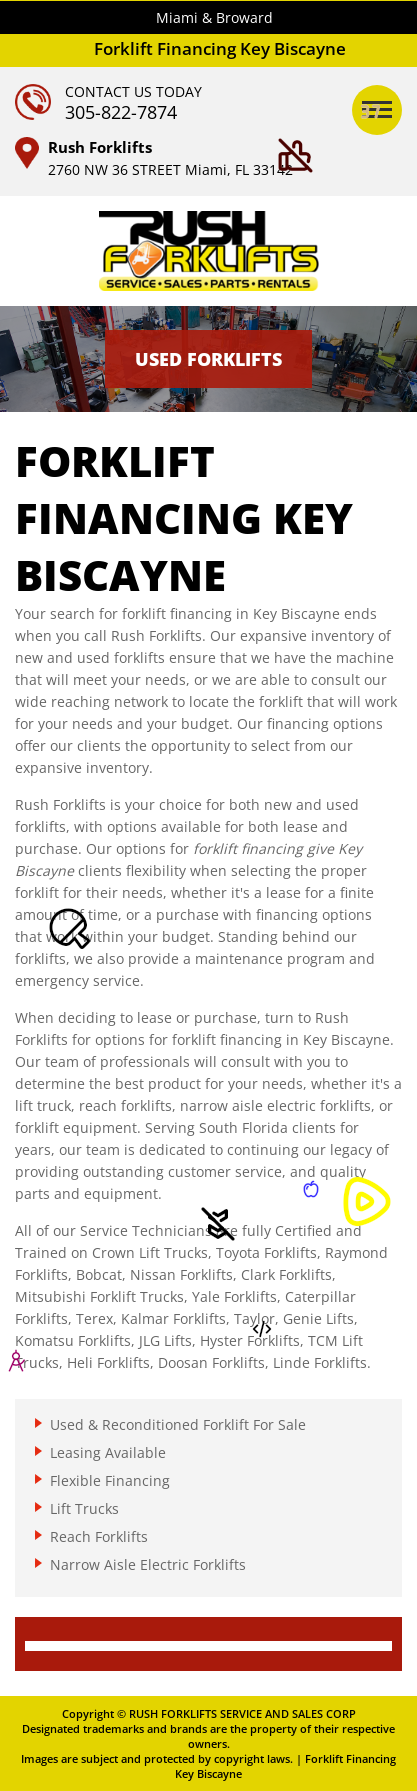 The width and height of the screenshot is (417, 1791). I want to click on view or edit source code, so click(262, 1329).